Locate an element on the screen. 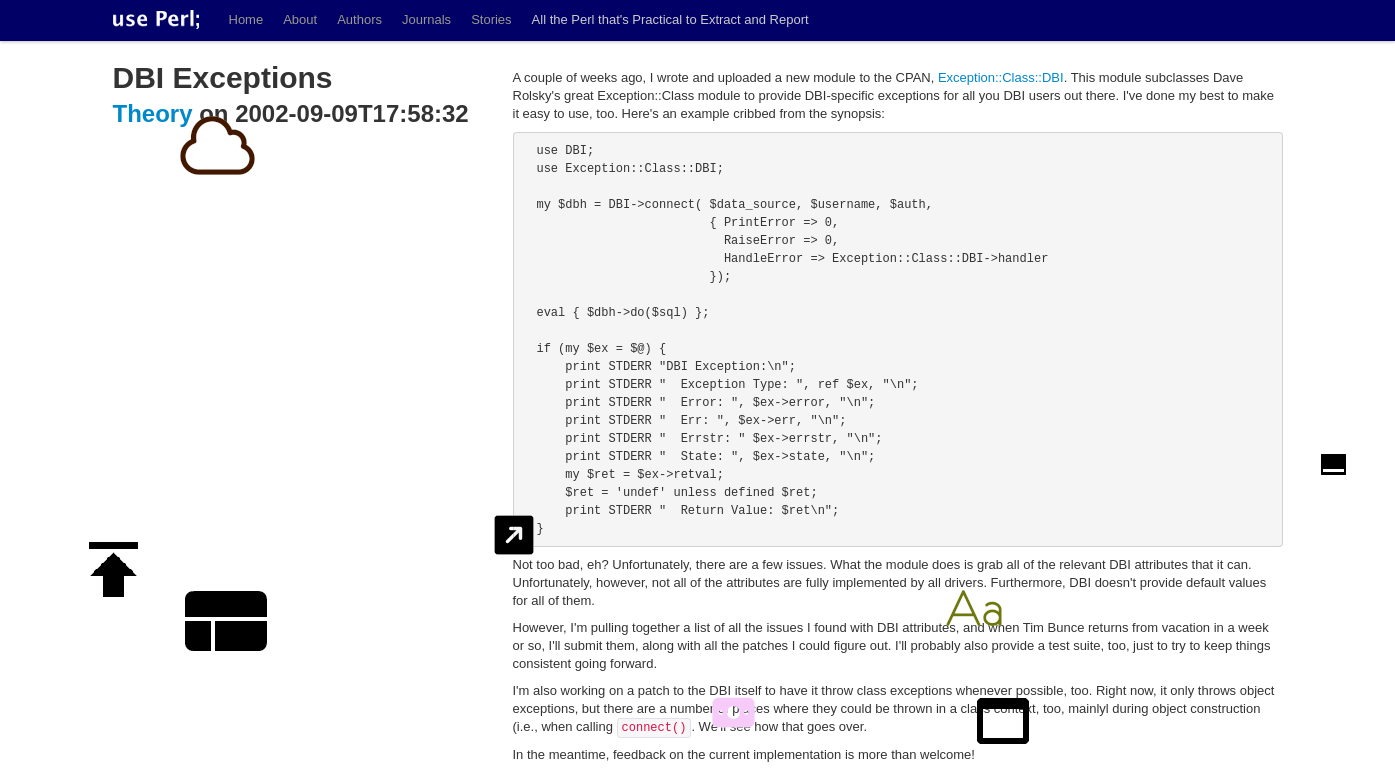 The image size is (1395, 773). access call-to-action banner or overlay is located at coordinates (1333, 464).